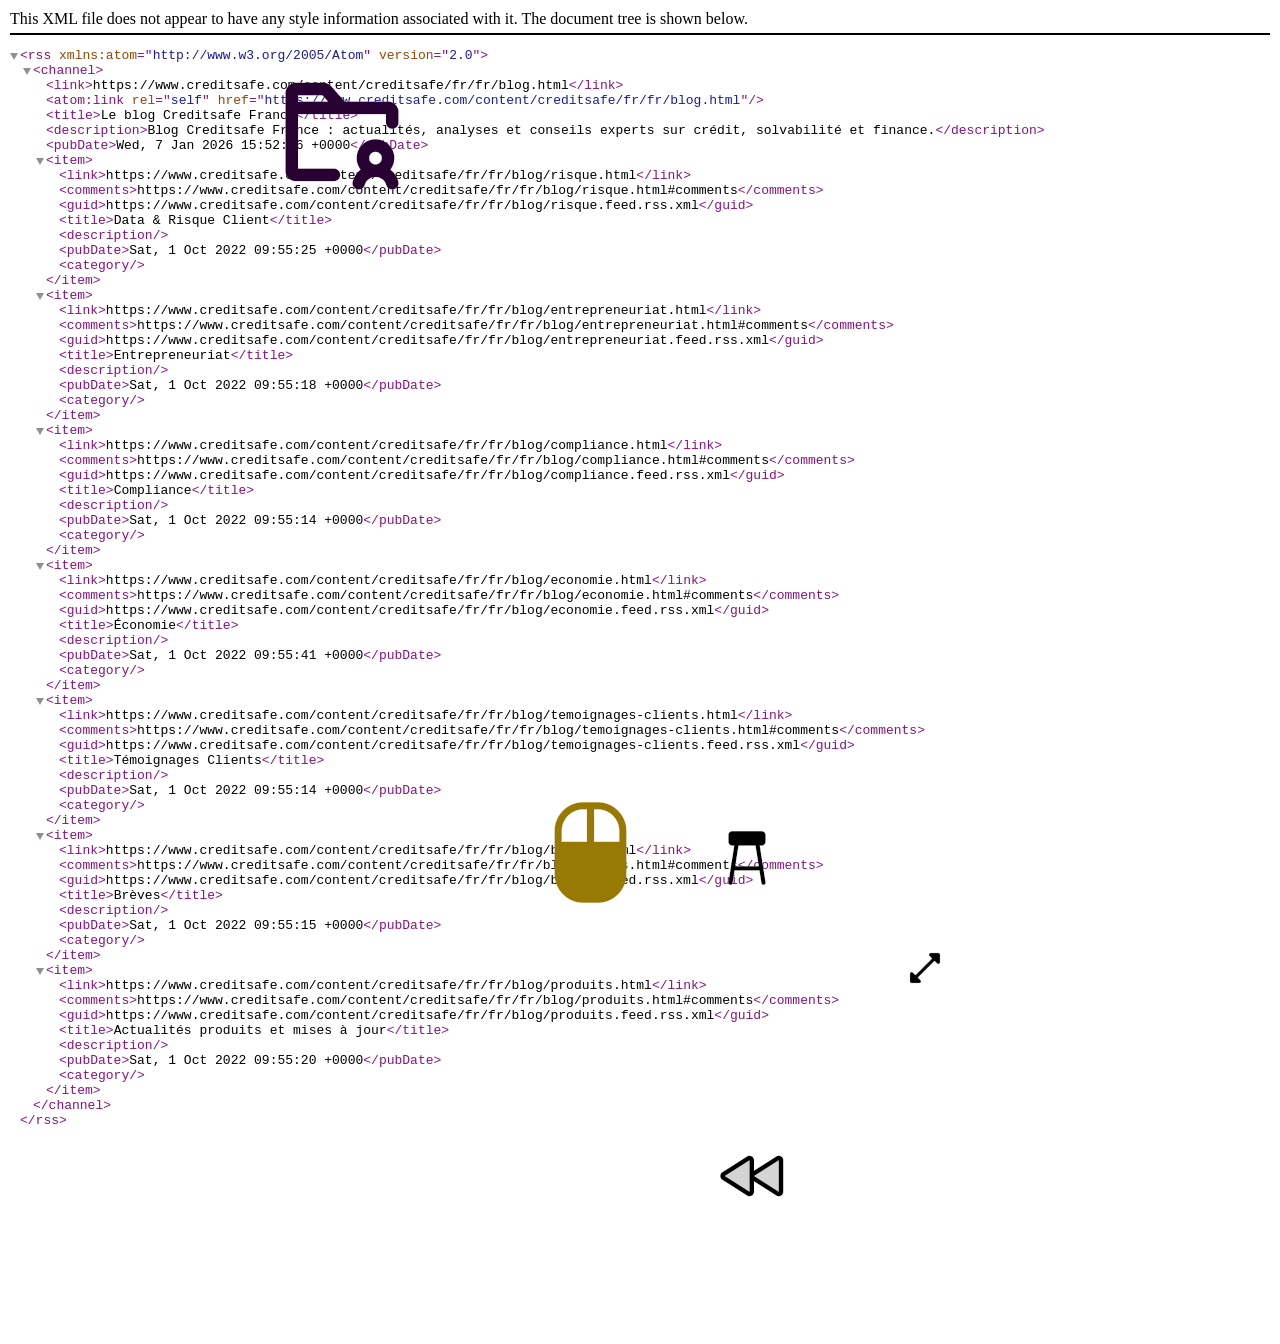 This screenshot has width=1280, height=1344. What do you see at coordinates (925, 968) in the screenshot?
I see `expand to full screen` at bounding box center [925, 968].